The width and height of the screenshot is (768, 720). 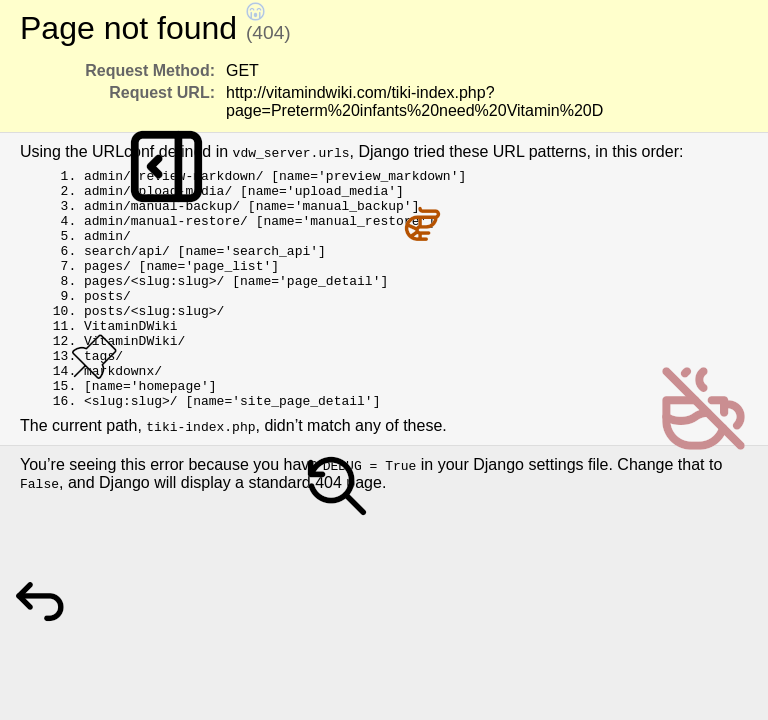 I want to click on reset zoom to default level, so click(x=337, y=486).